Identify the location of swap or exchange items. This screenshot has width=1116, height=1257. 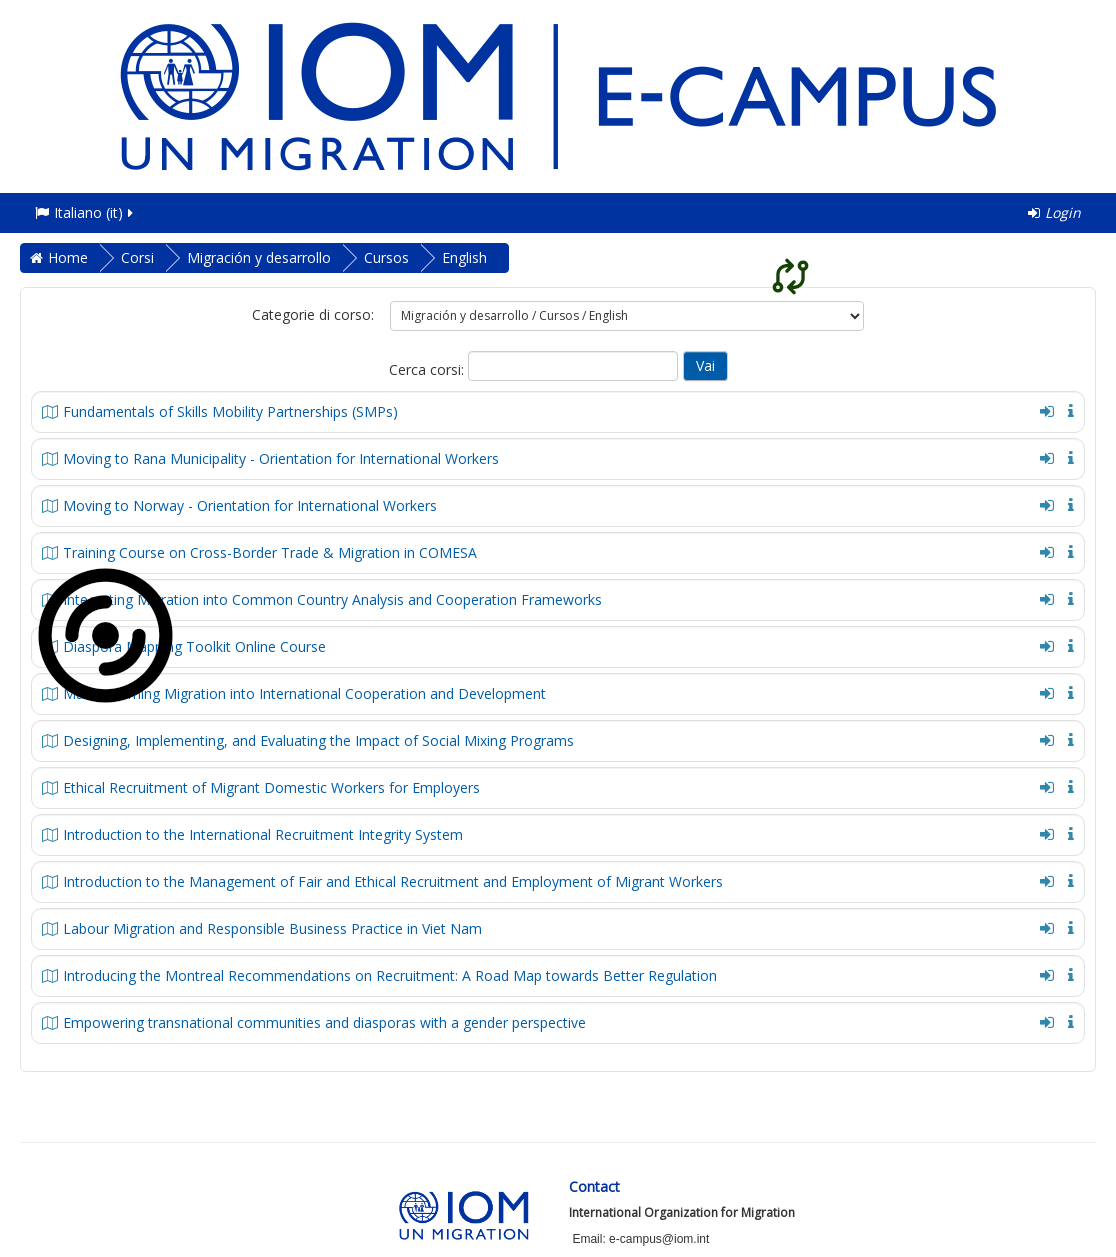
(790, 276).